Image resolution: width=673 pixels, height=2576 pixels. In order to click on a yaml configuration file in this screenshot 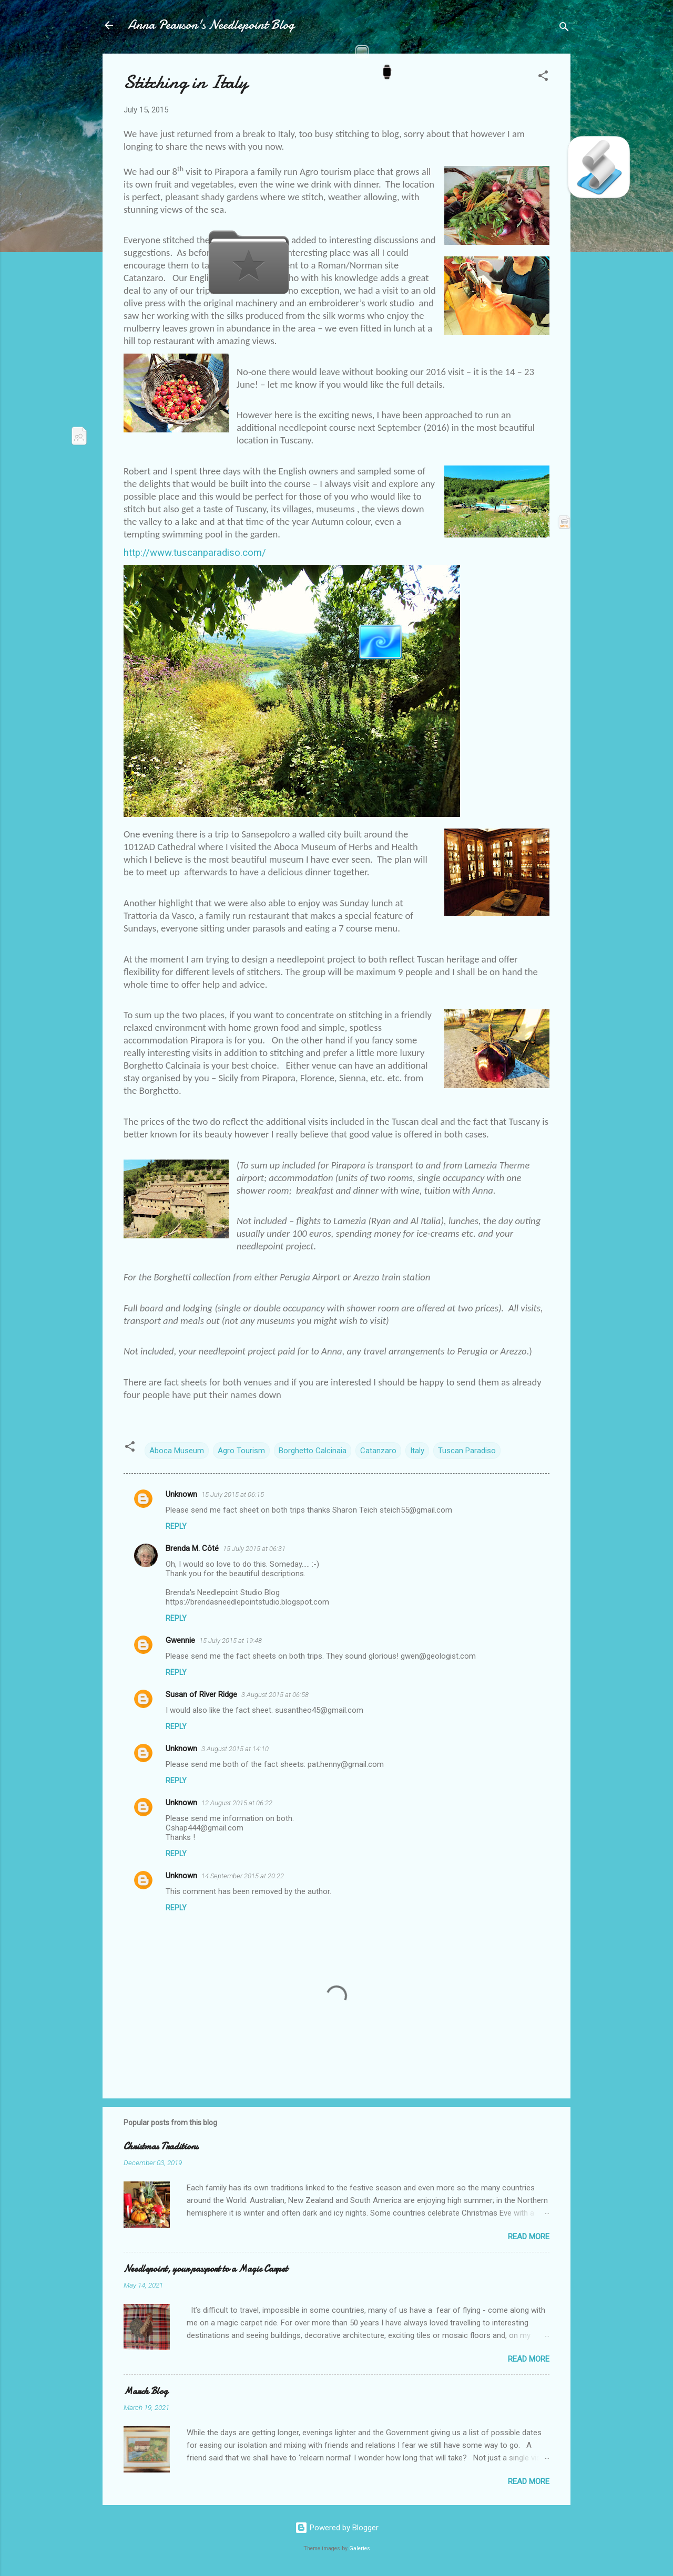, I will do `click(564, 522)`.